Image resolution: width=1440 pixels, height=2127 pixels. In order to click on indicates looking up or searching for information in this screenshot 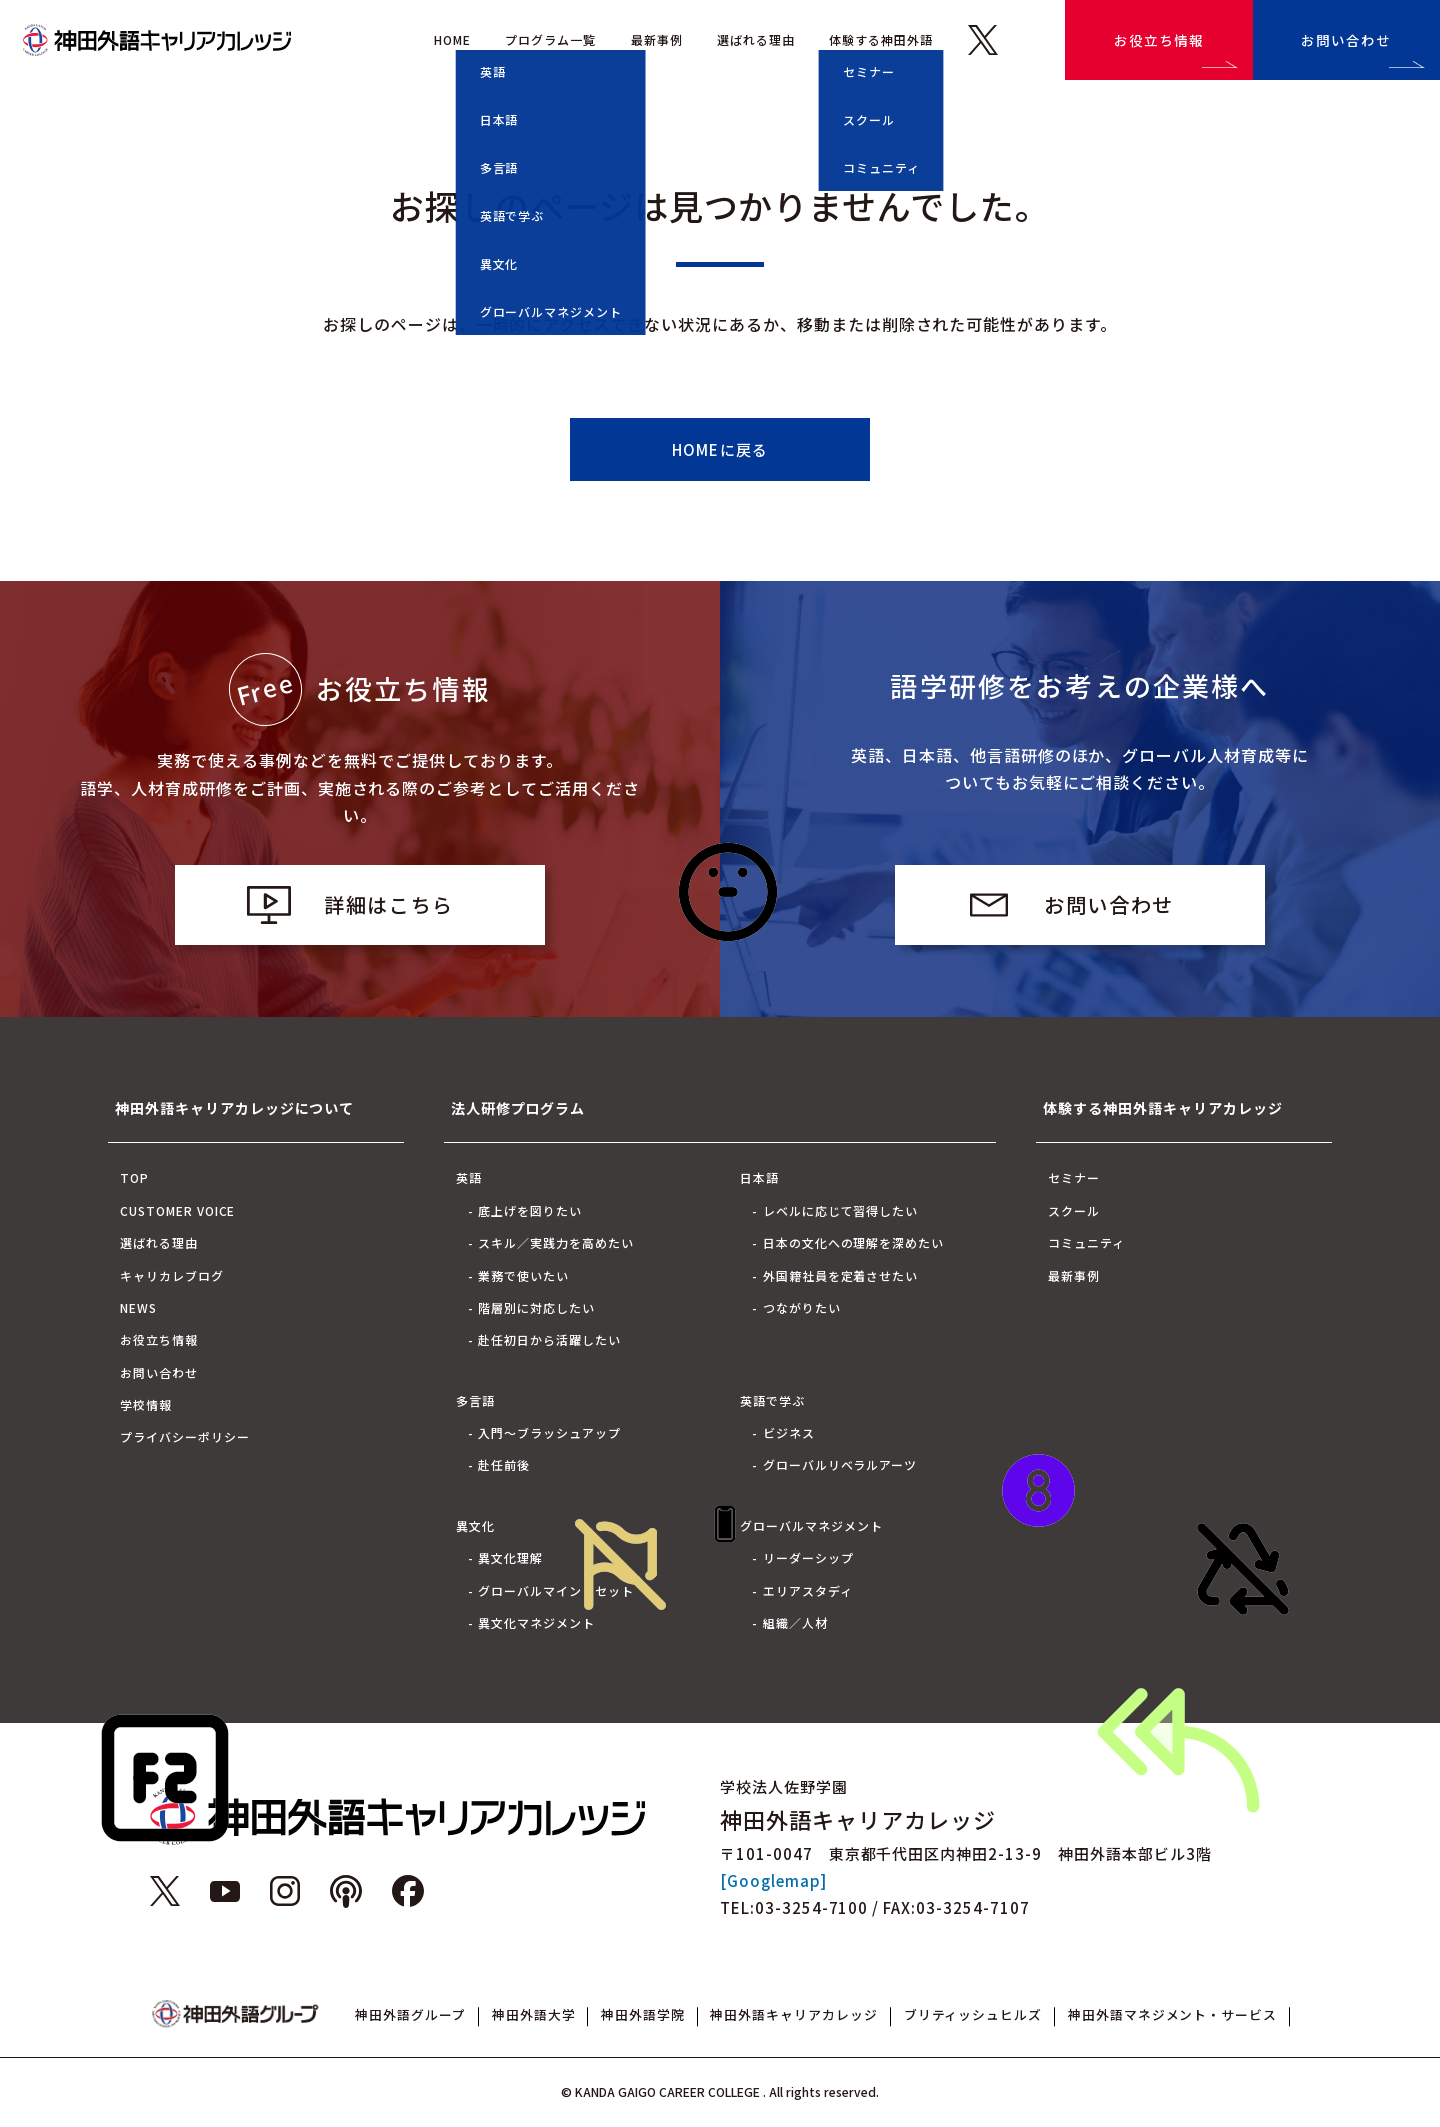, I will do `click(728, 892)`.